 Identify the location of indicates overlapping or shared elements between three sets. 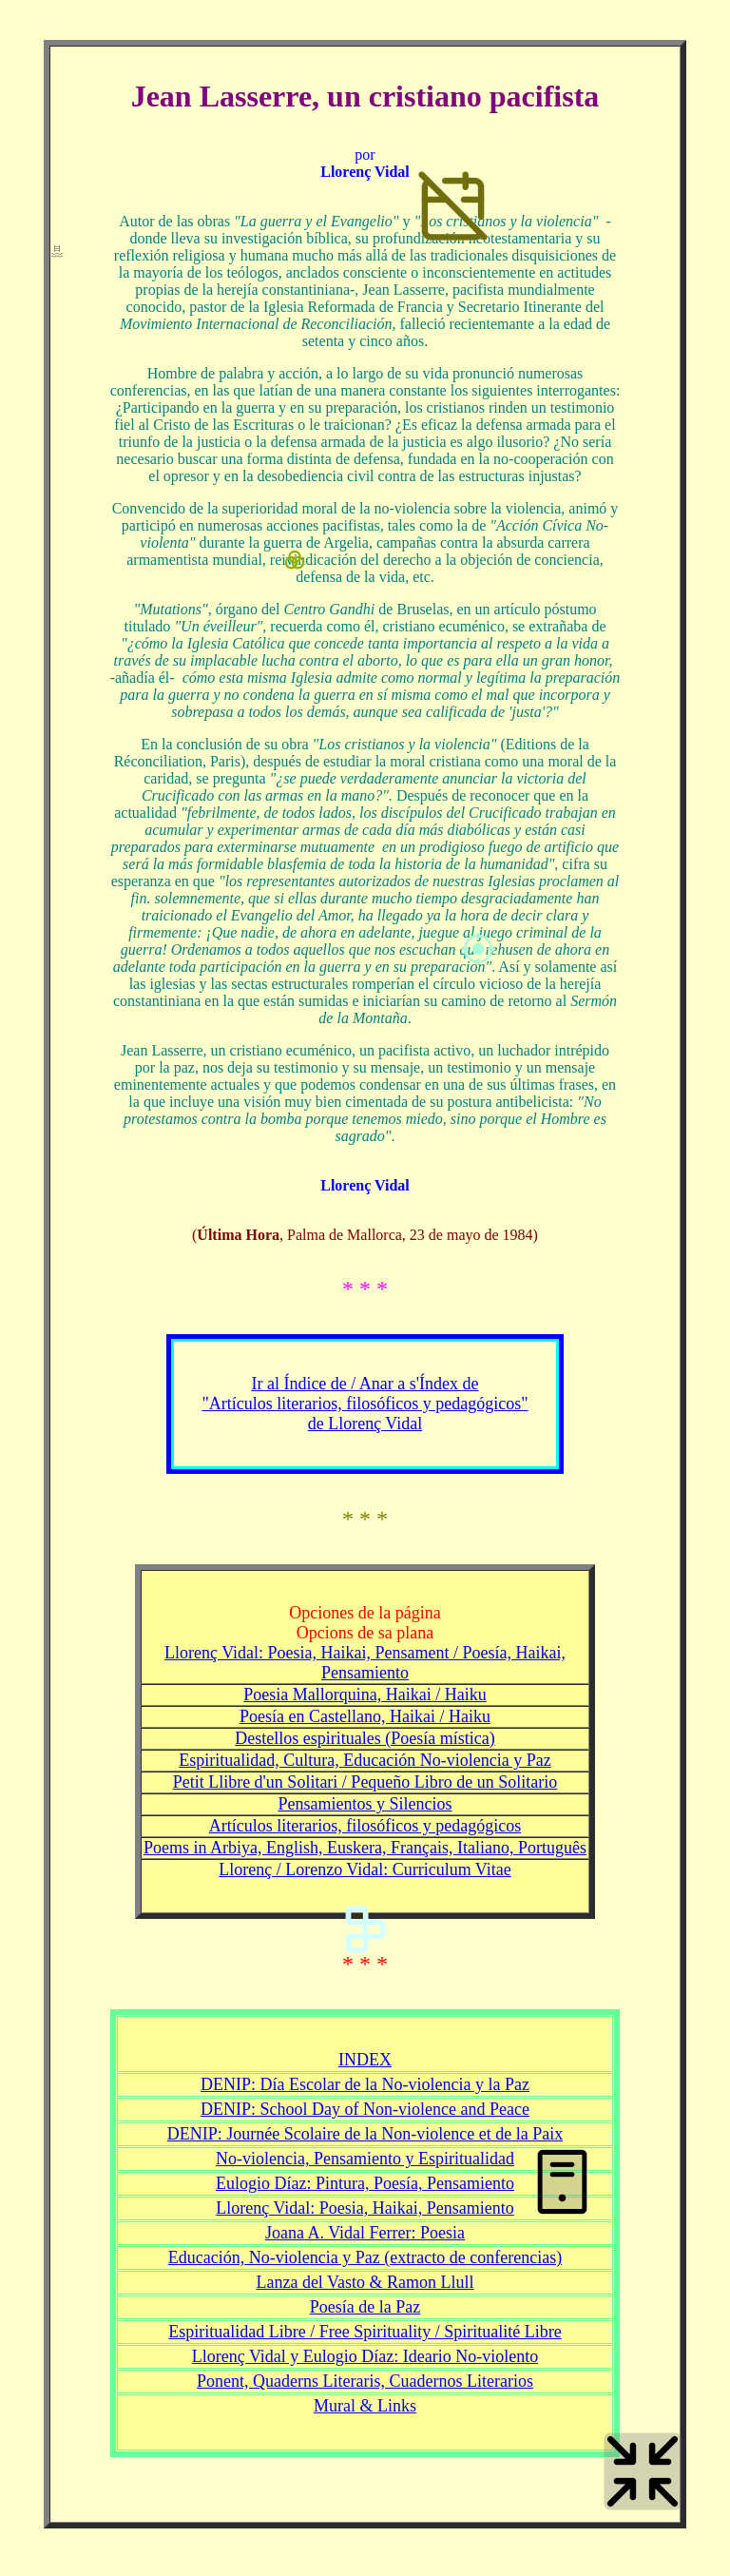
(295, 560).